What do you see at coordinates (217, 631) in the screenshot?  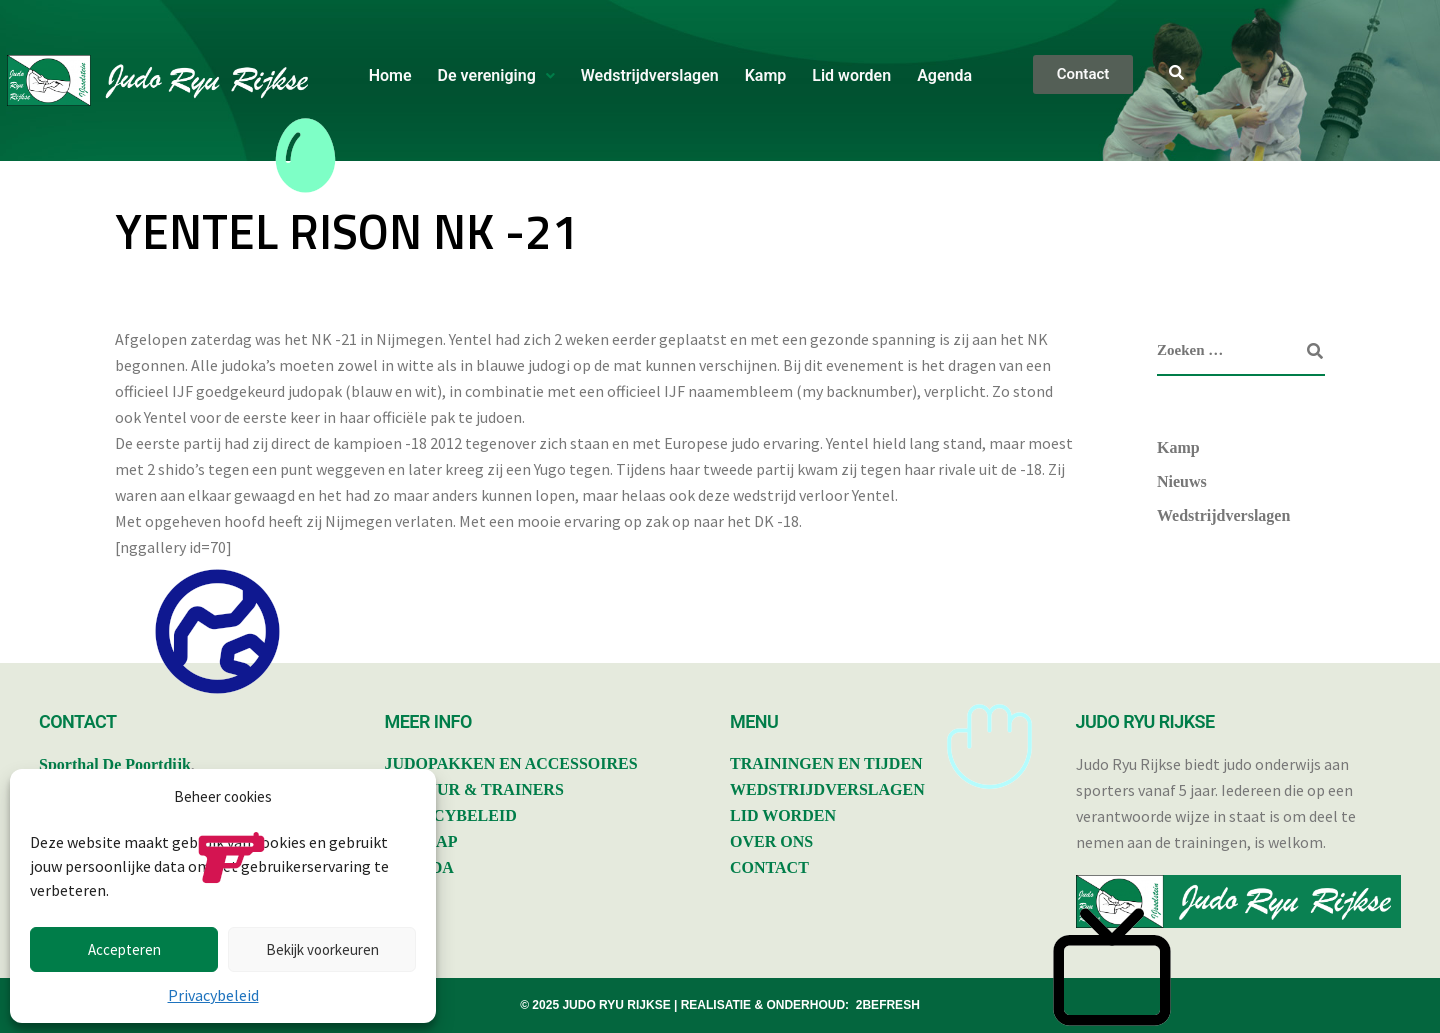 I see `switch to international or global settings` at bounding box center [217, 631].